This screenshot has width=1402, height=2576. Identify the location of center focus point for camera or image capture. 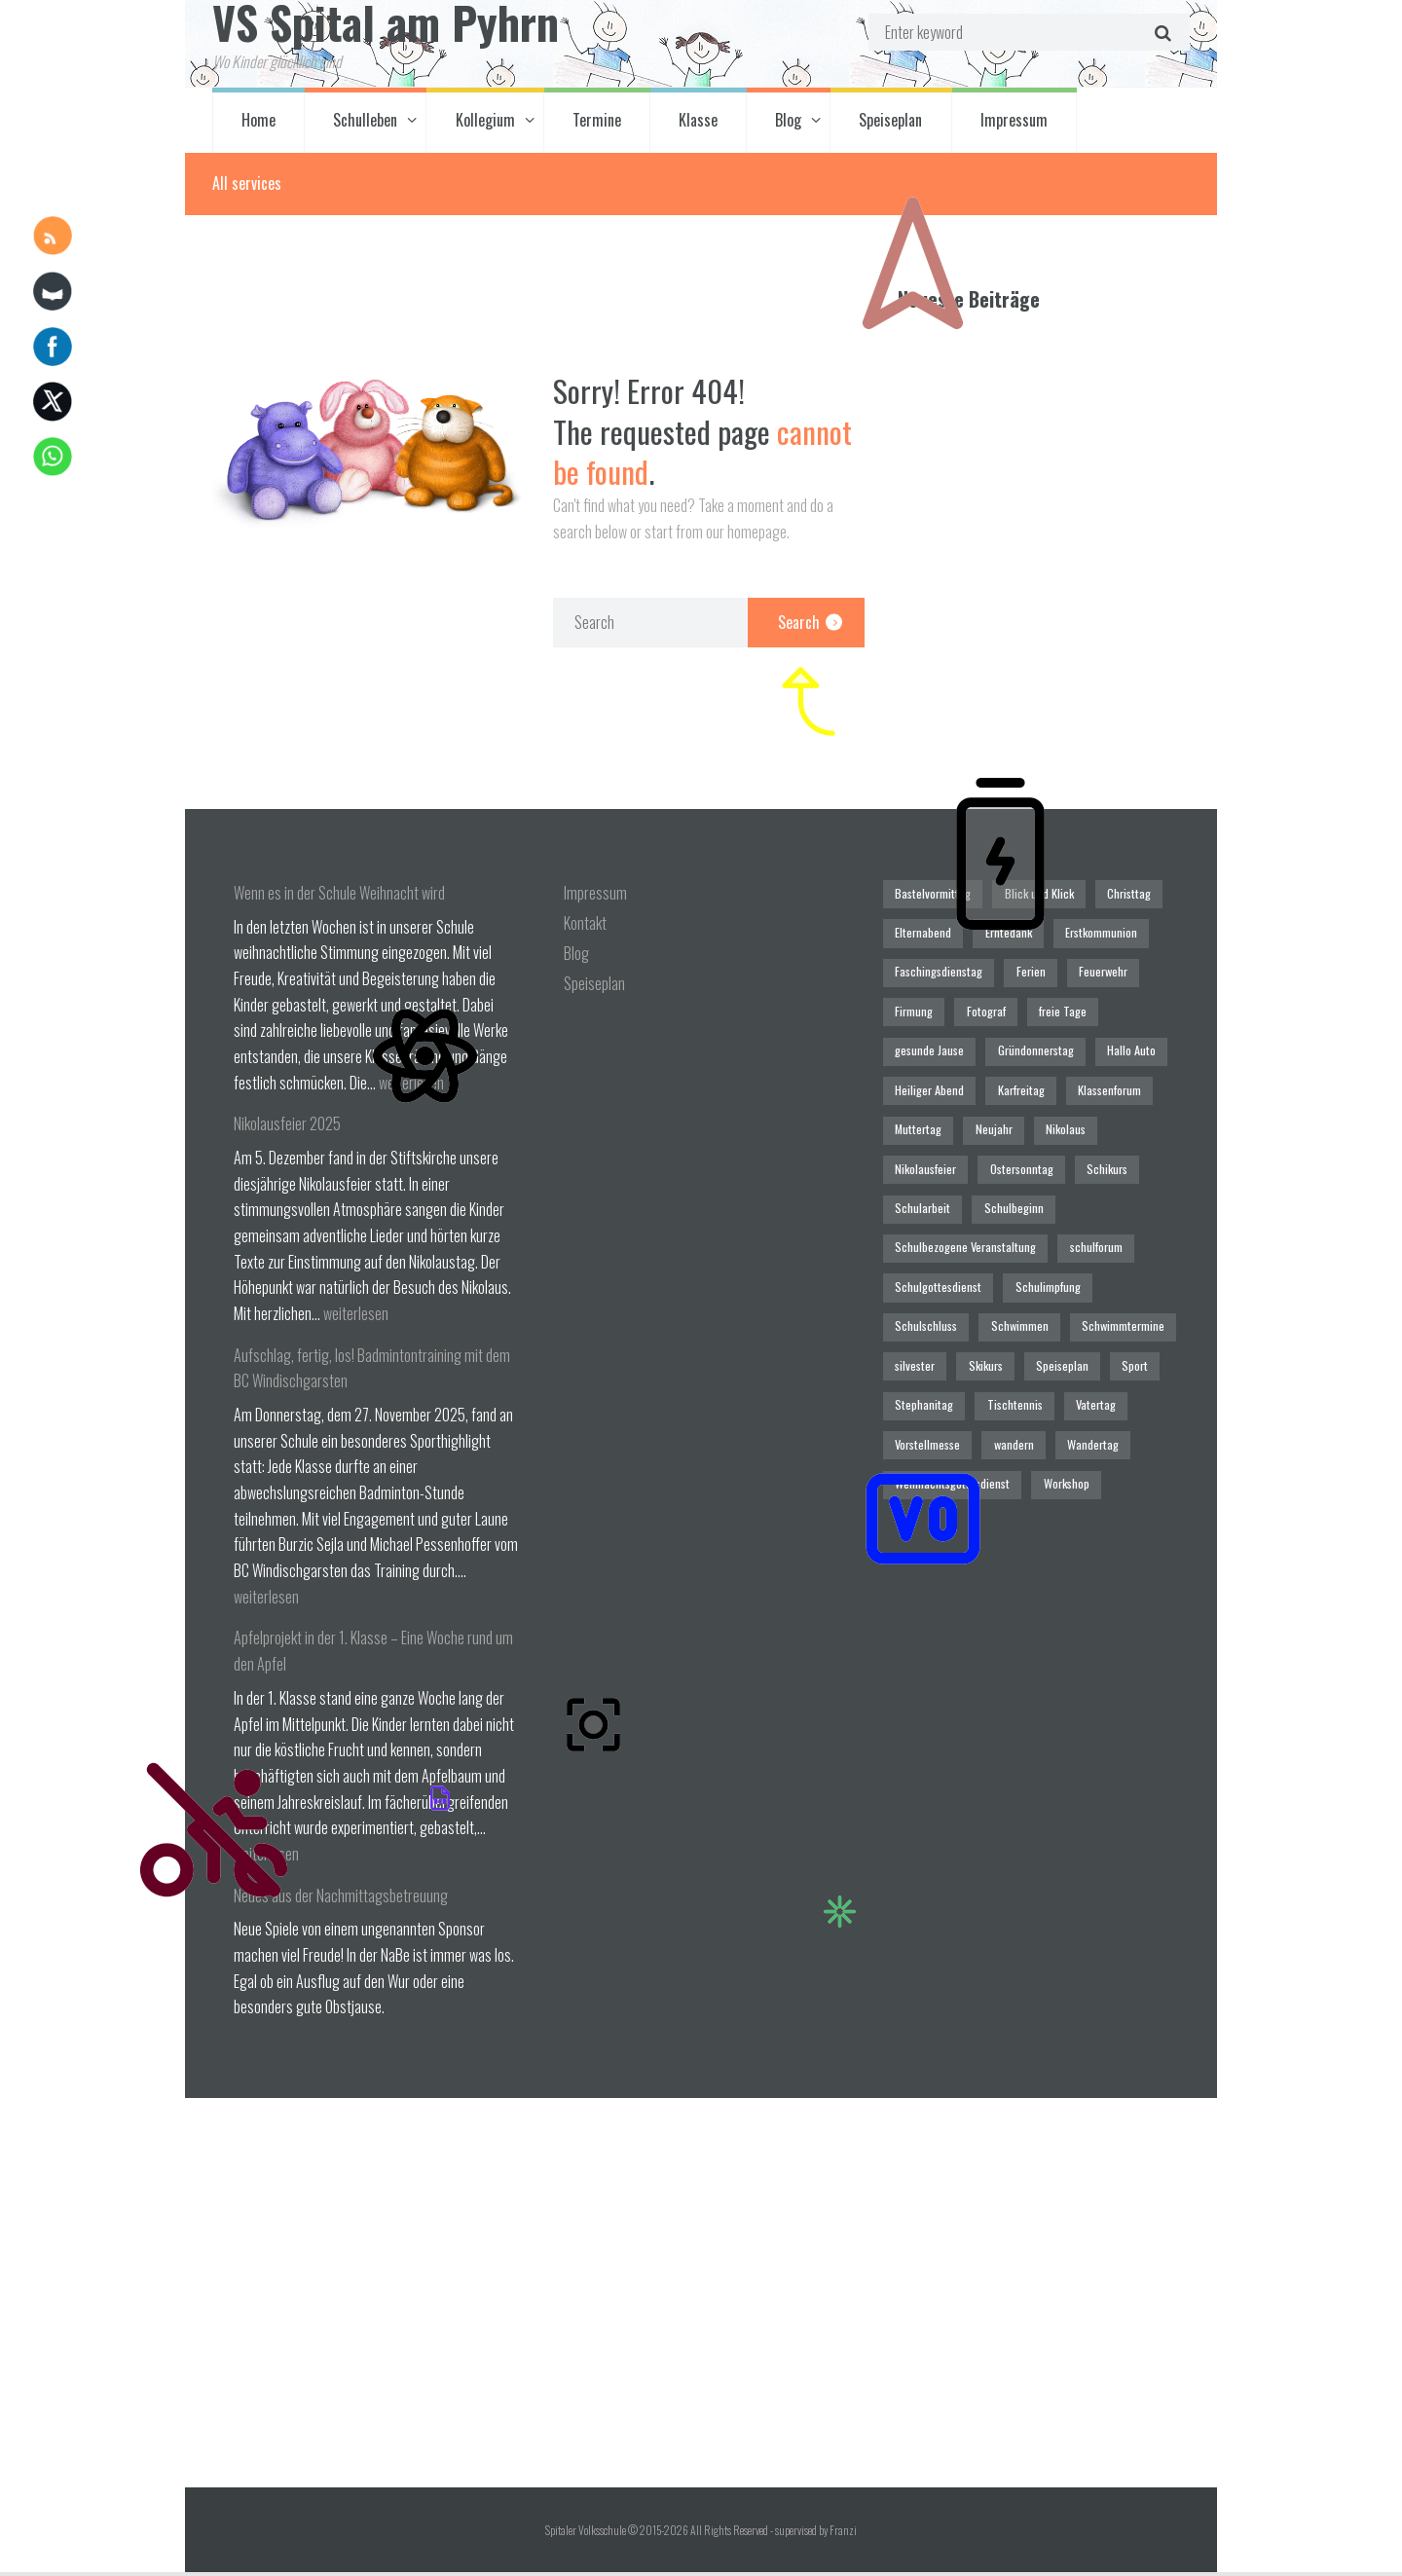
(593, 1724).